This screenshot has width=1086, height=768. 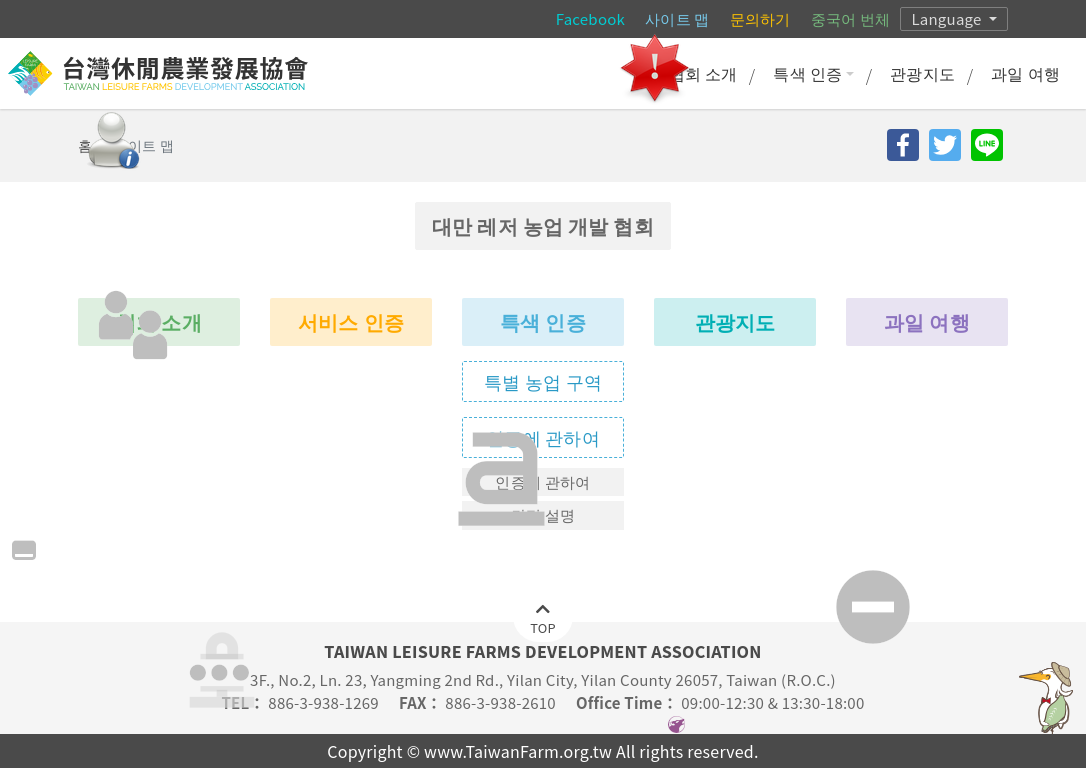 I want to click on indicates an error or failed action, so click(x=873, y=607).